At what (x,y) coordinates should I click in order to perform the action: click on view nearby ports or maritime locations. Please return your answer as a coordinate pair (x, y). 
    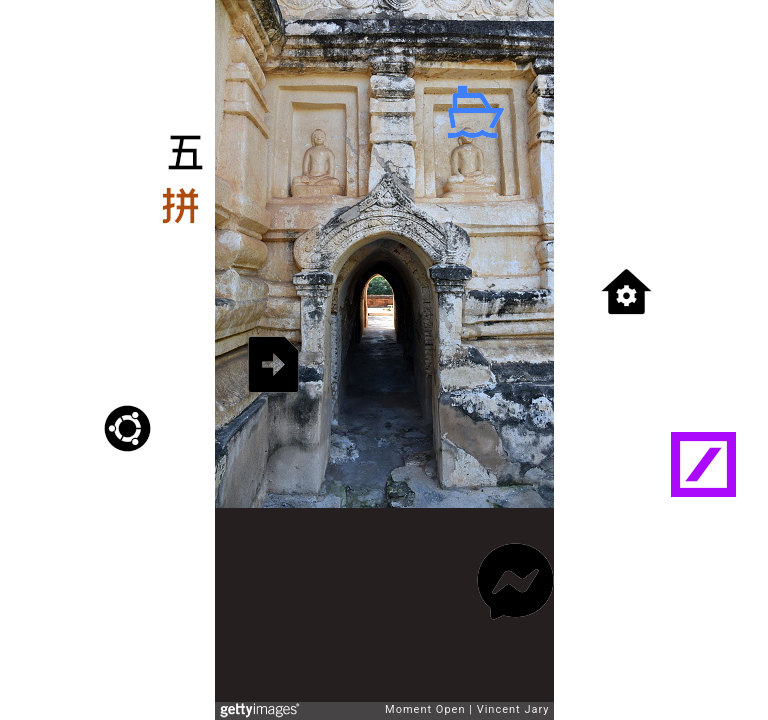
    Looking at the image, I should click on (475, 113).